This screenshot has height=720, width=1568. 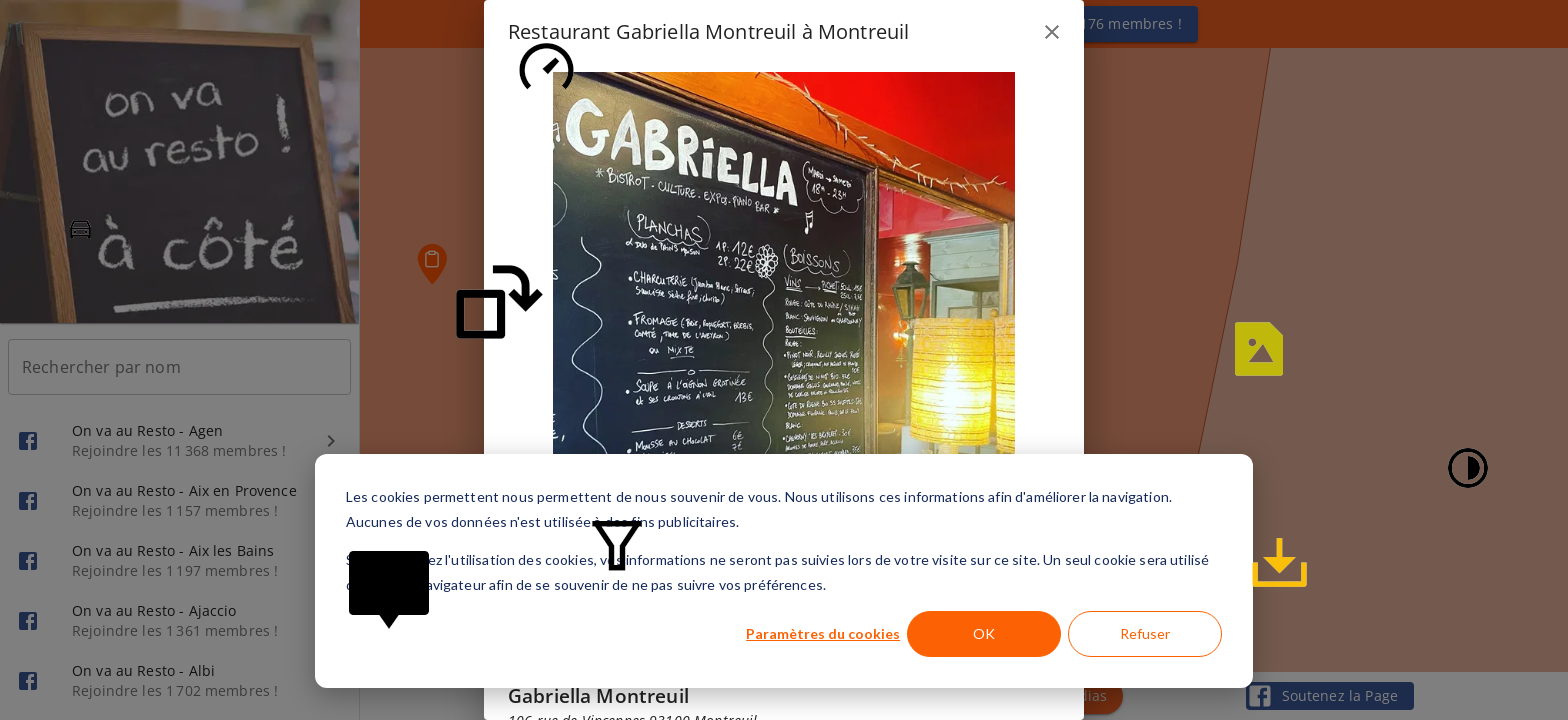 What do you see at coordinates (389, 587) in the screenshot?
I see `open chat or messaging` at bounding box center [389, 587].